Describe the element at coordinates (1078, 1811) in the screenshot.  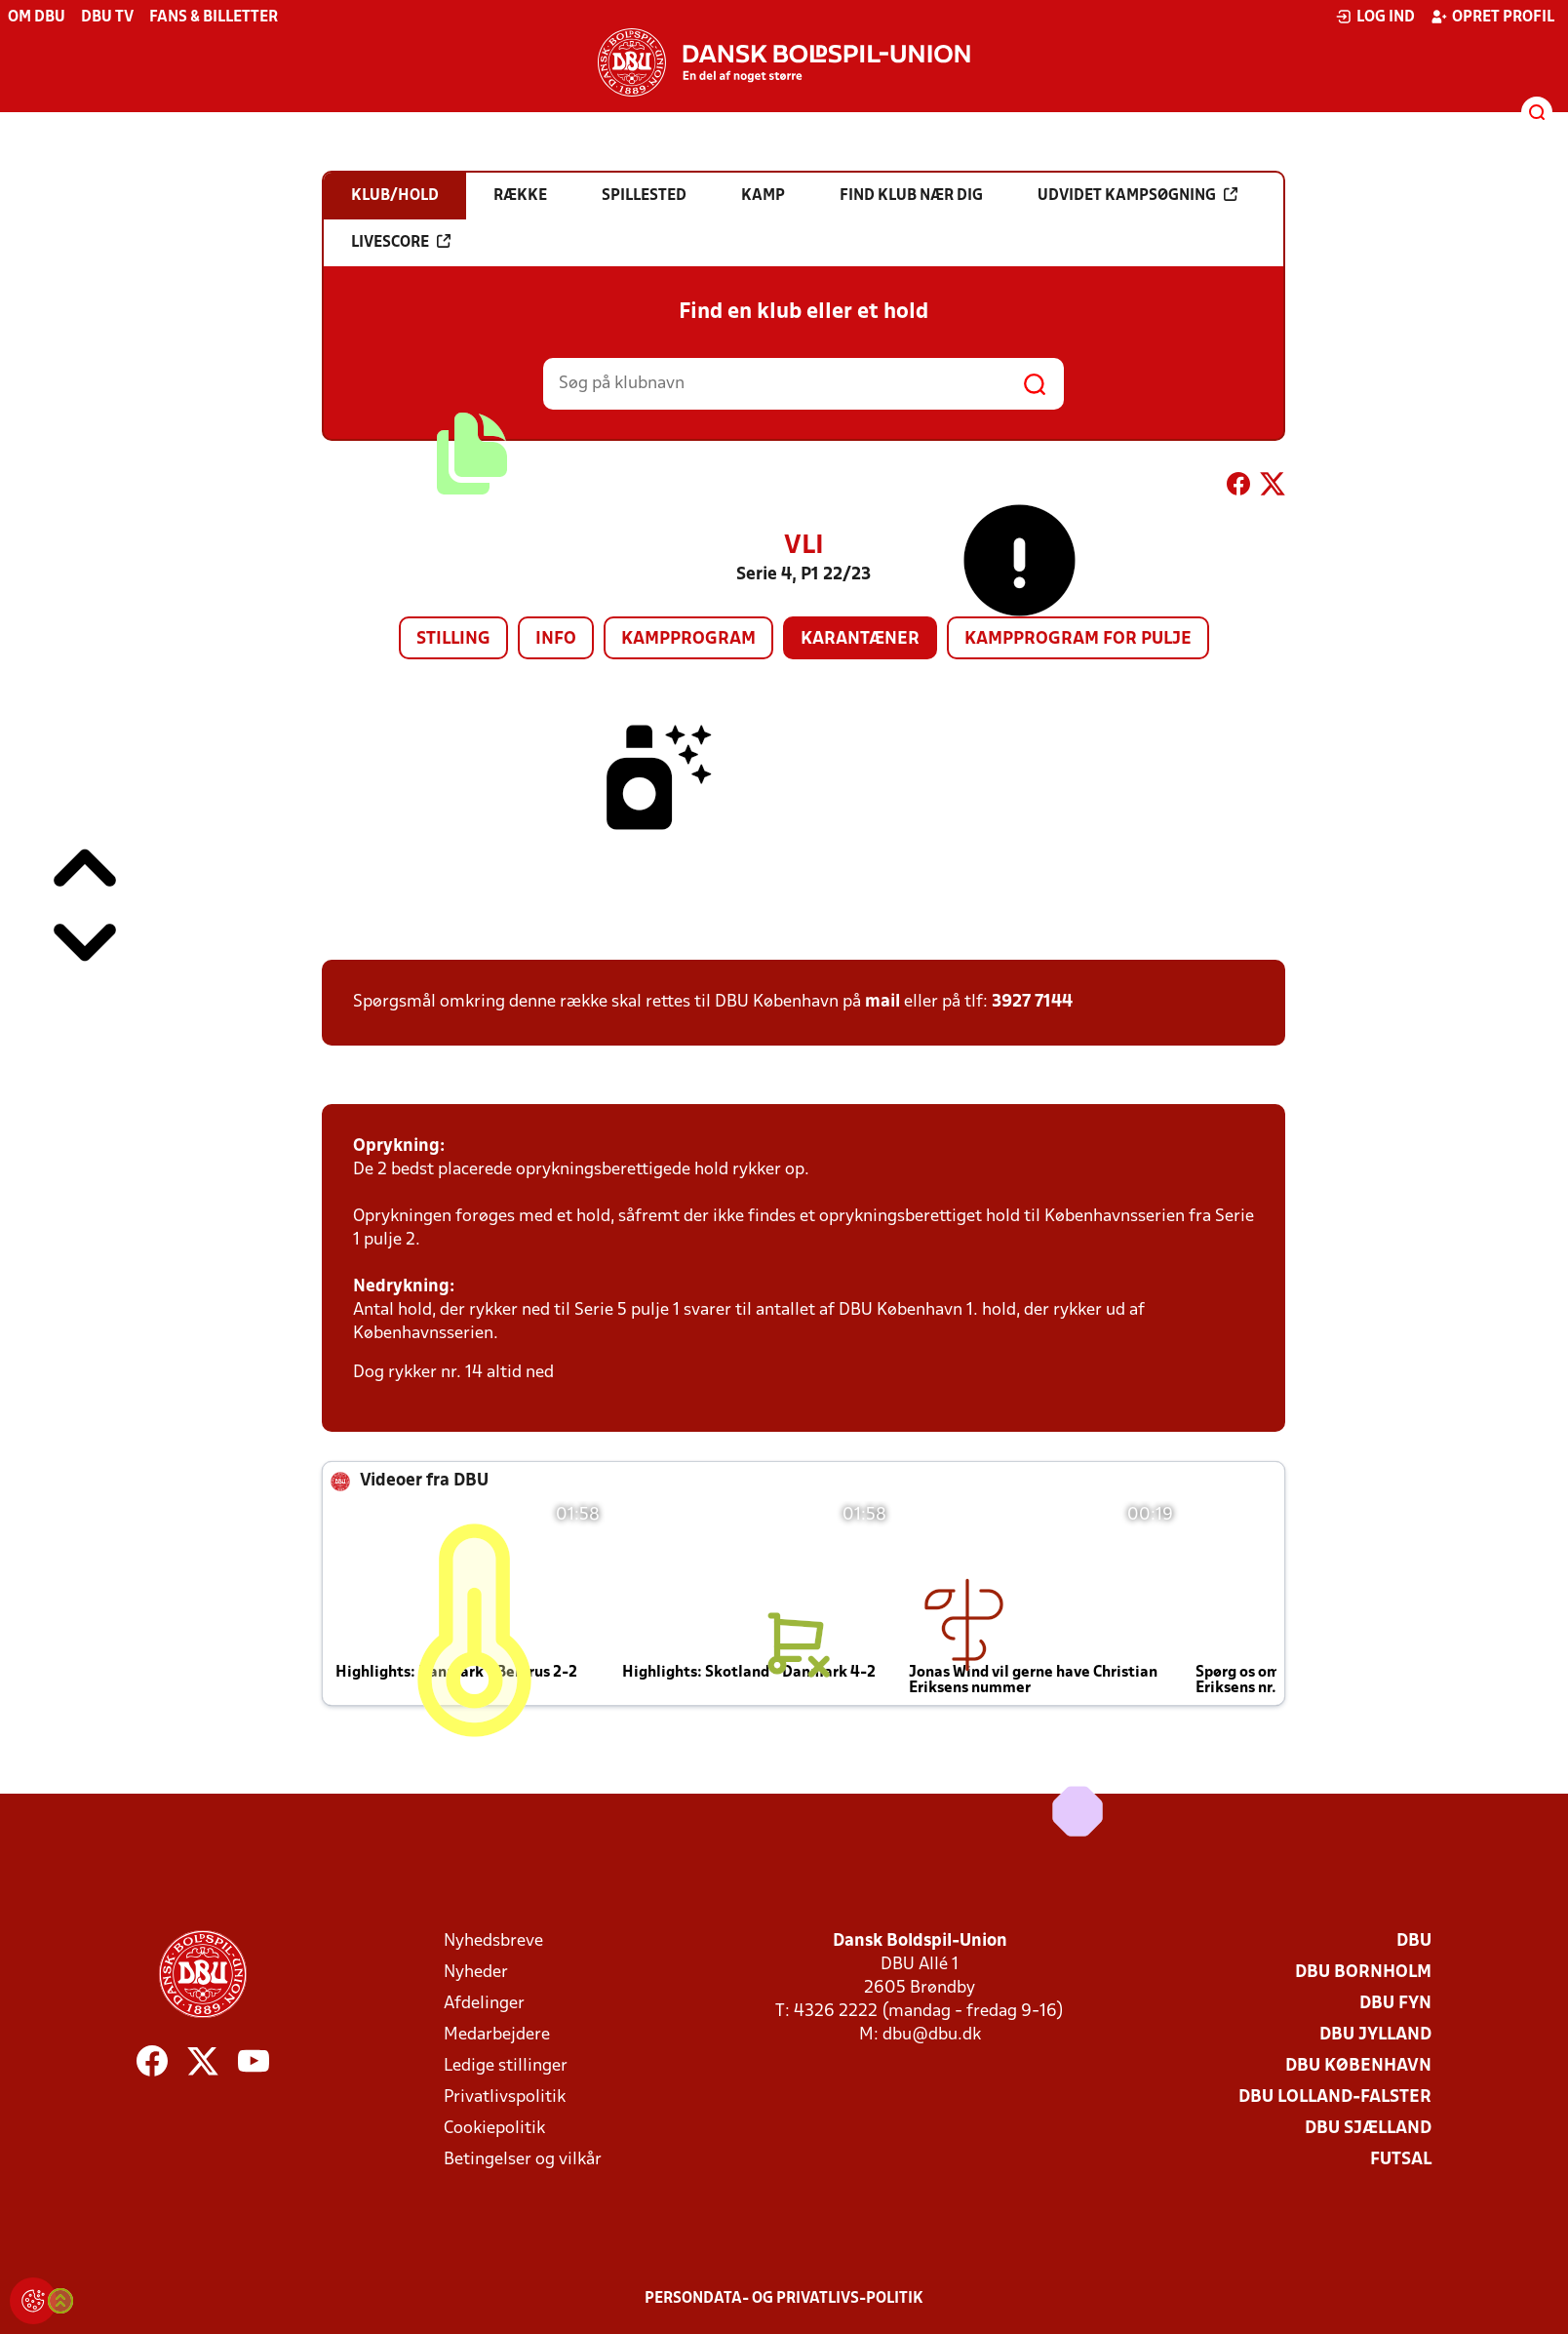
I see `stop or halt action indicator` at that location.